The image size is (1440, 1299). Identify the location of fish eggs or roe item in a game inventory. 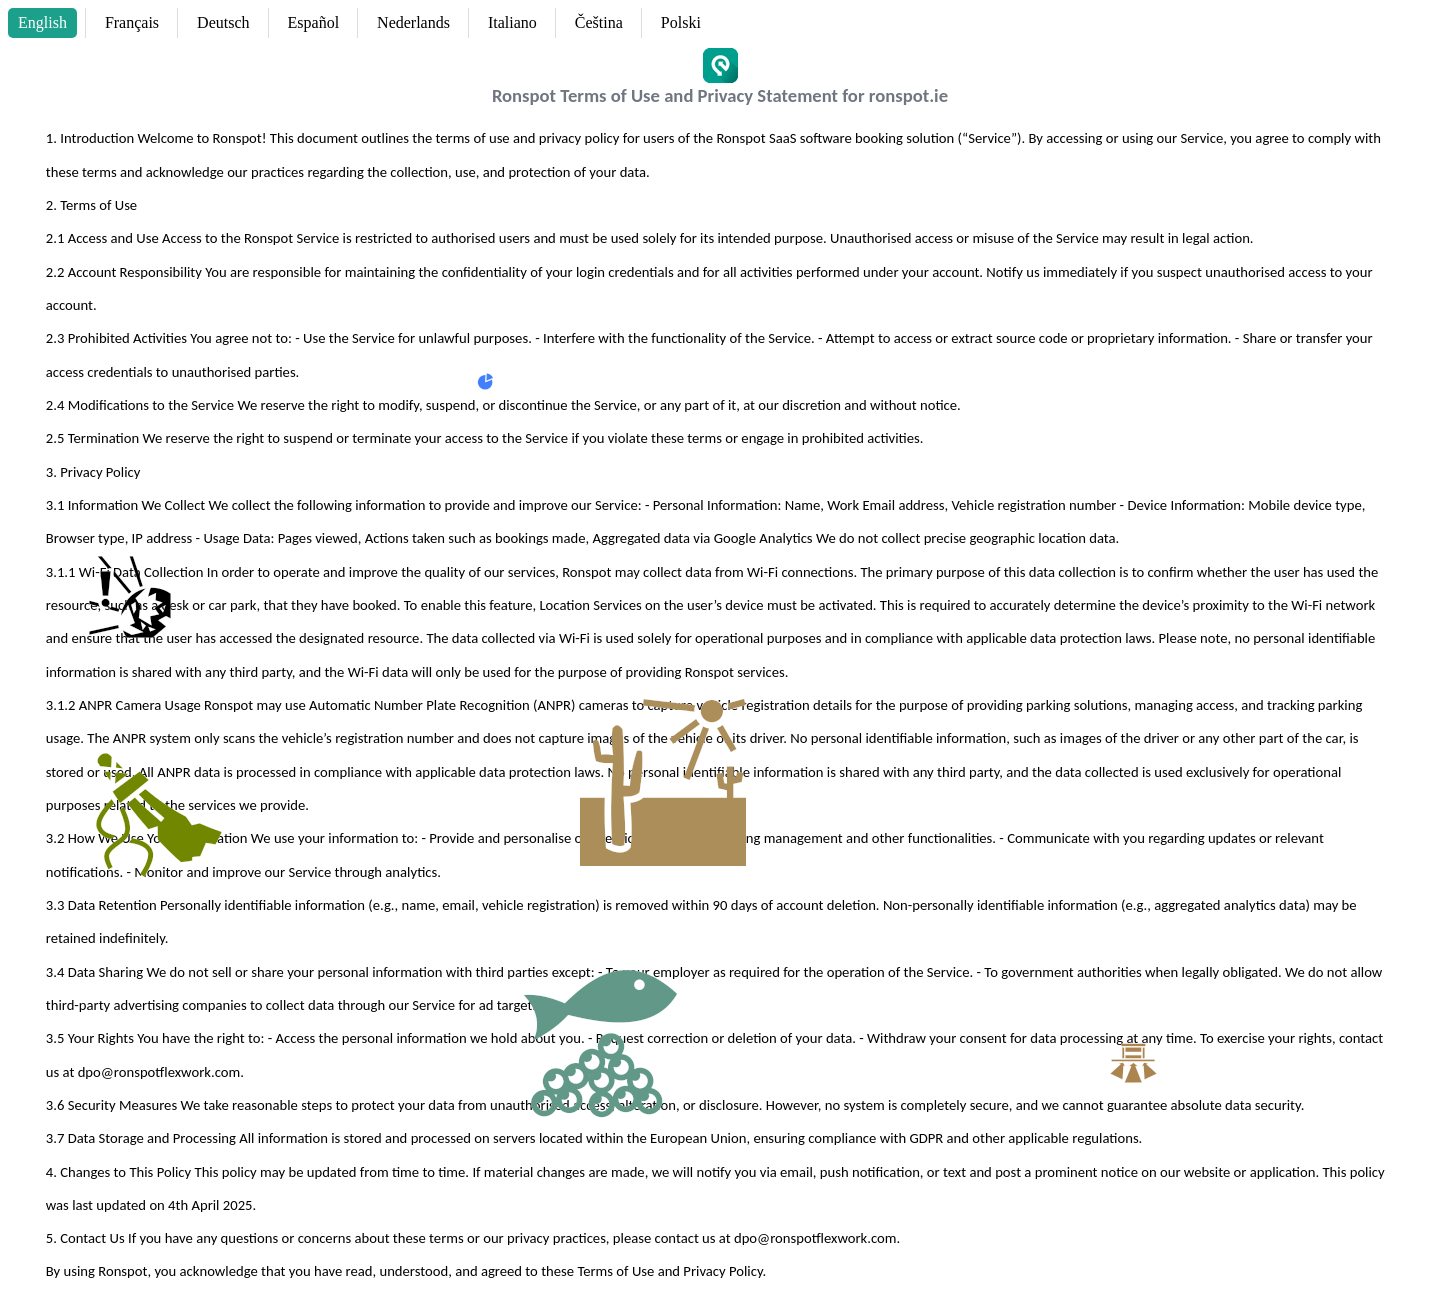
(600, 1041).